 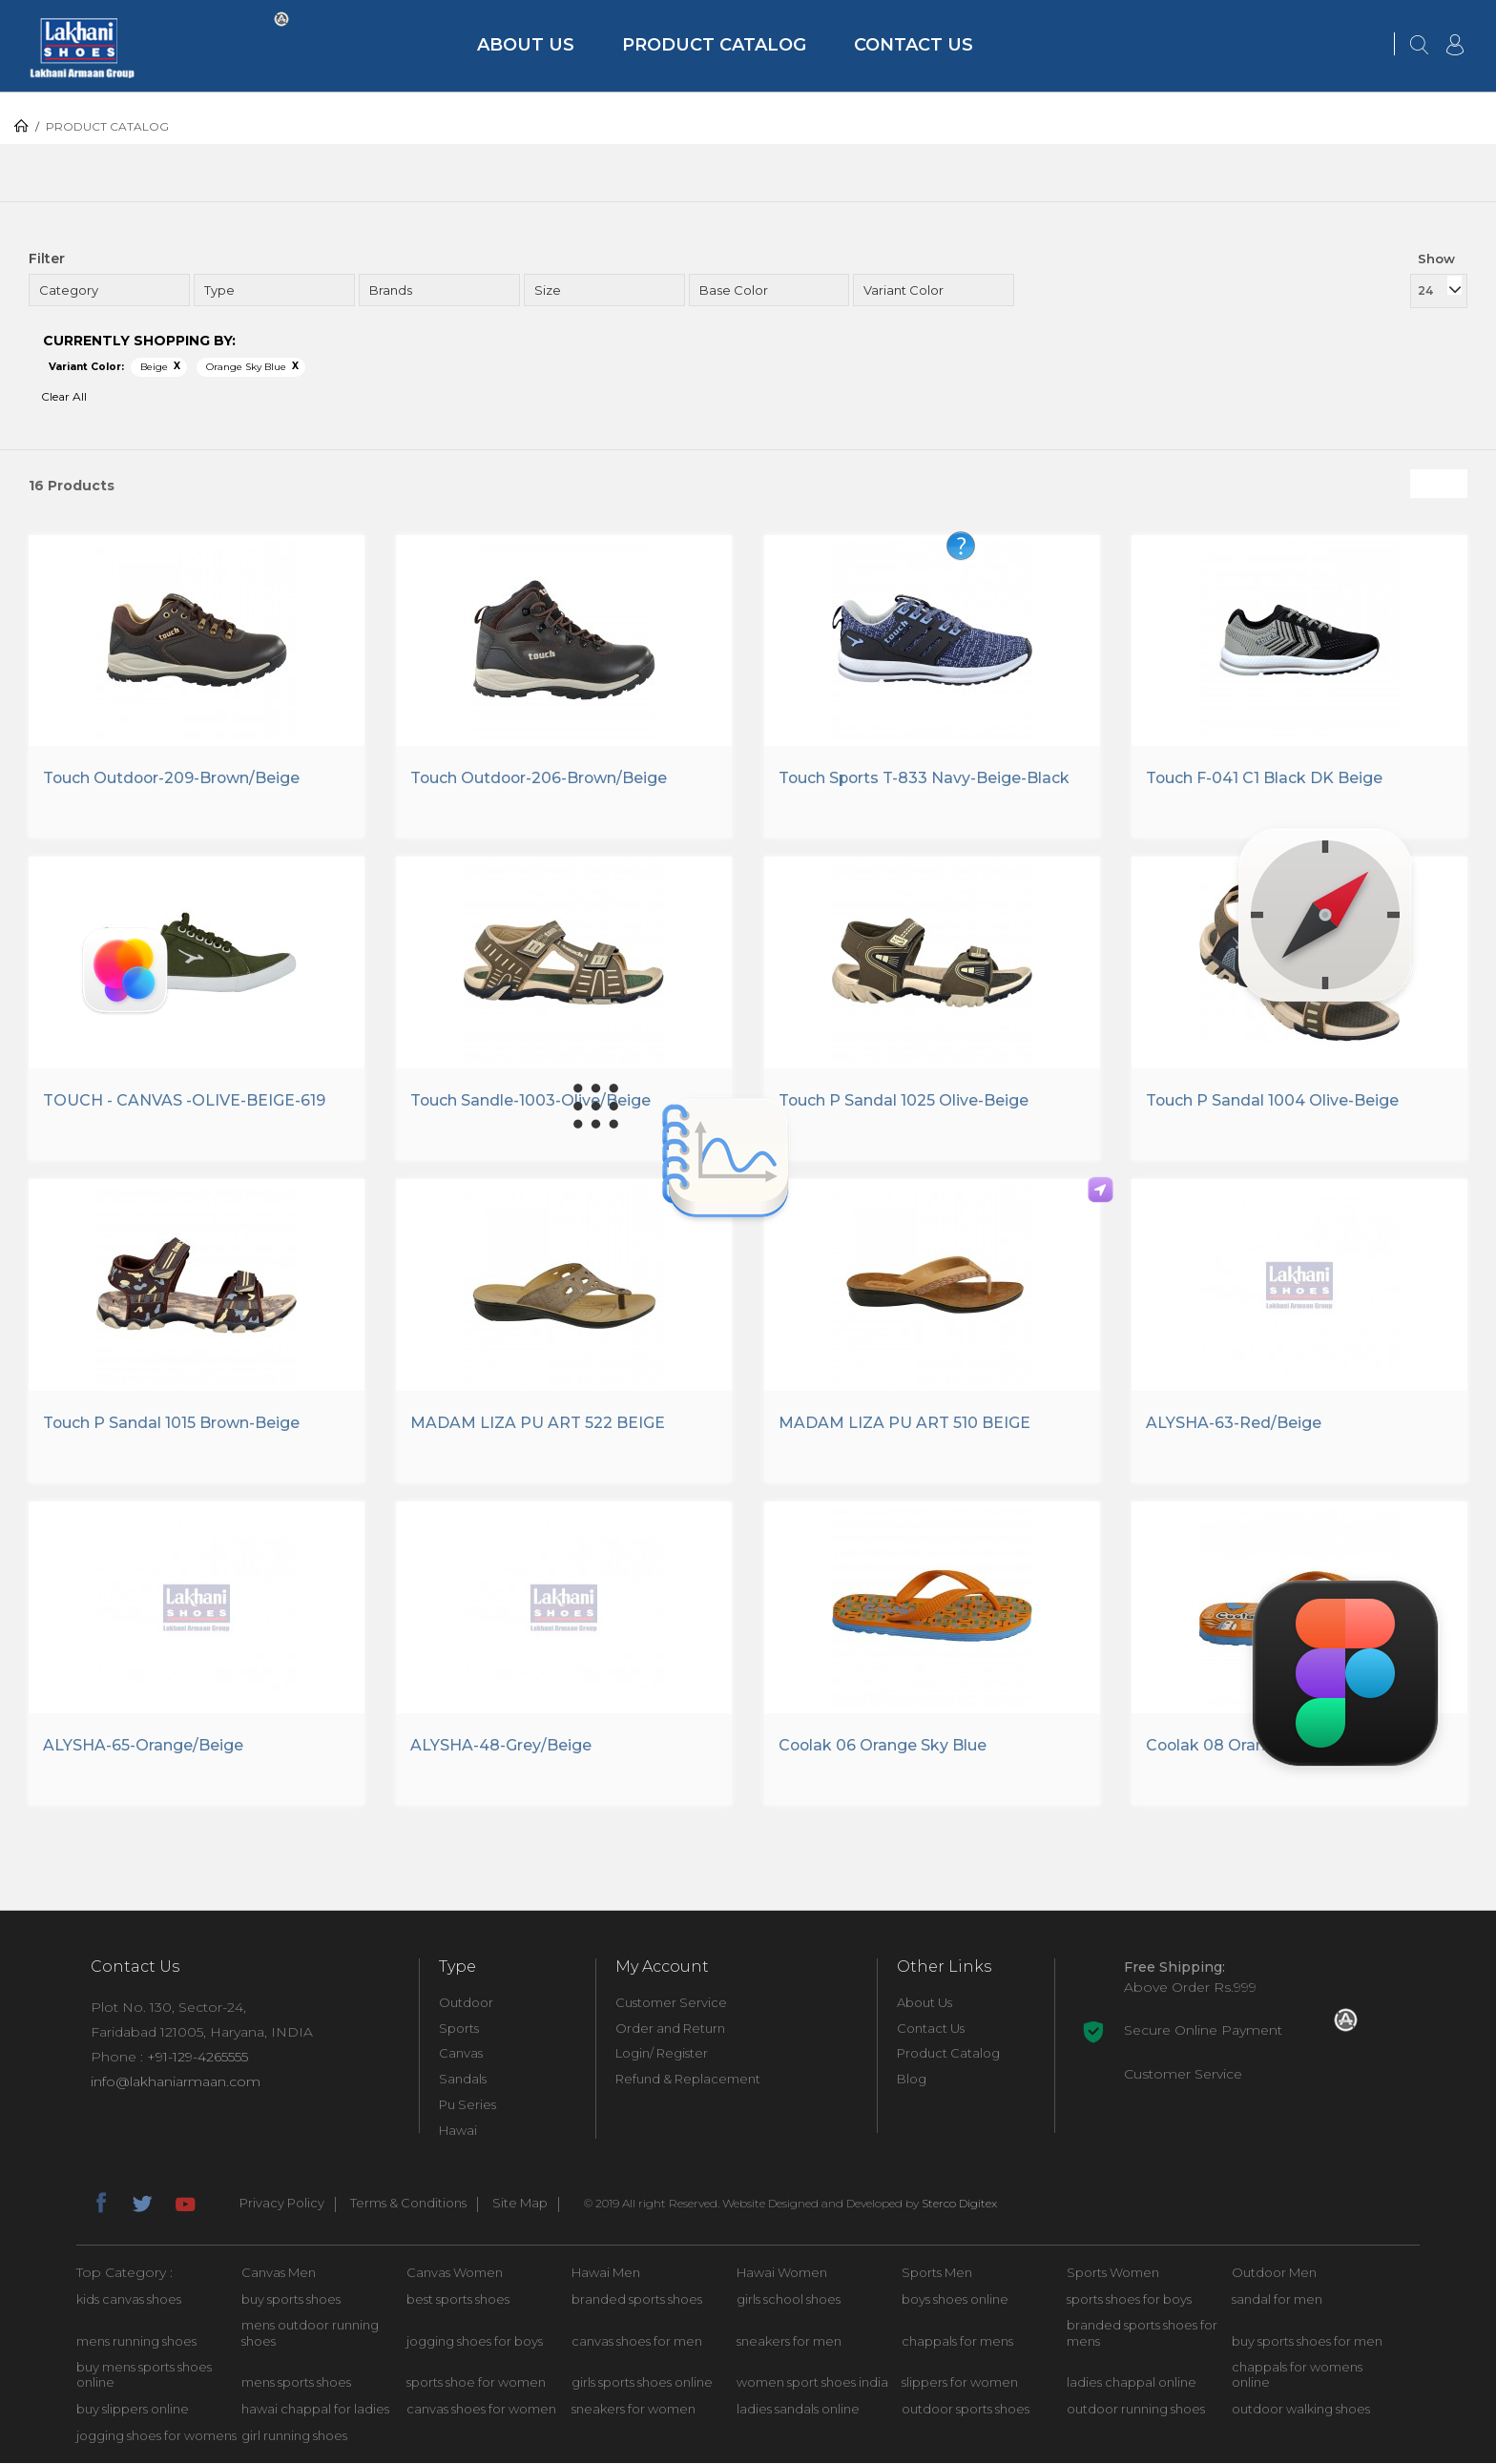 What do you see at coordinates (595, 1106) in the screenshot?
I see `view all applications` at bounding box center [595, 1106].